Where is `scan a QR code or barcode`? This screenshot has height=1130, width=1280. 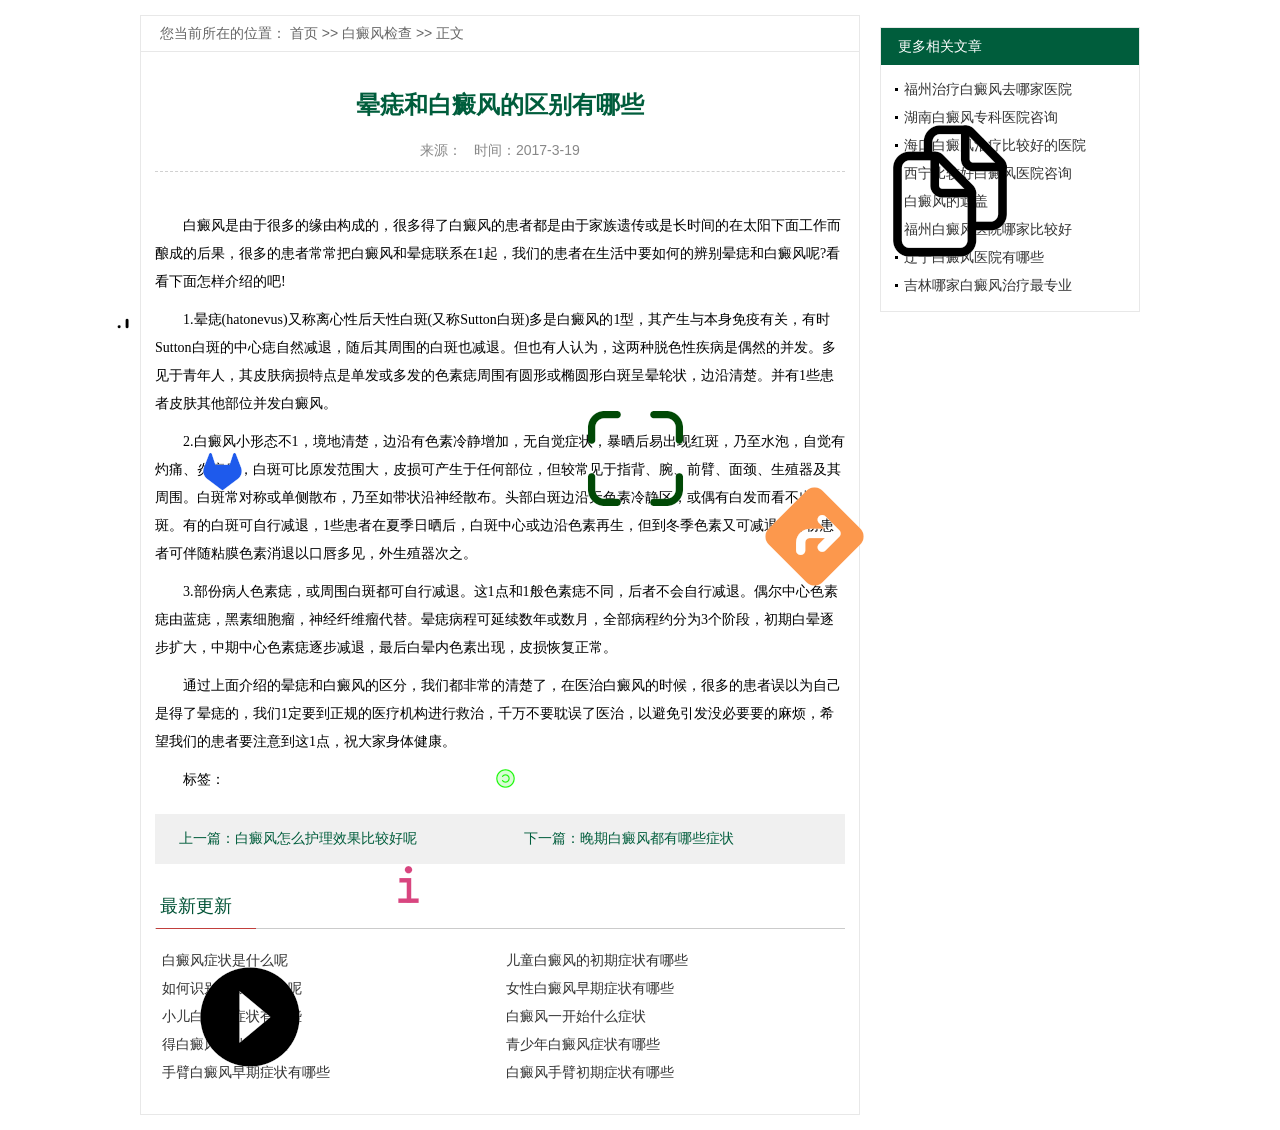 scan a QR code or barcode is located at coordinates (635, 458).